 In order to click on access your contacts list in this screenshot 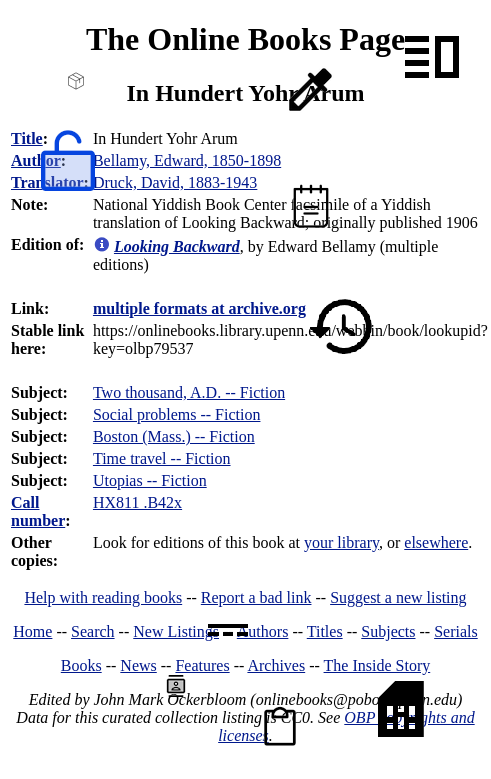, I will do `click(176, 686)`.